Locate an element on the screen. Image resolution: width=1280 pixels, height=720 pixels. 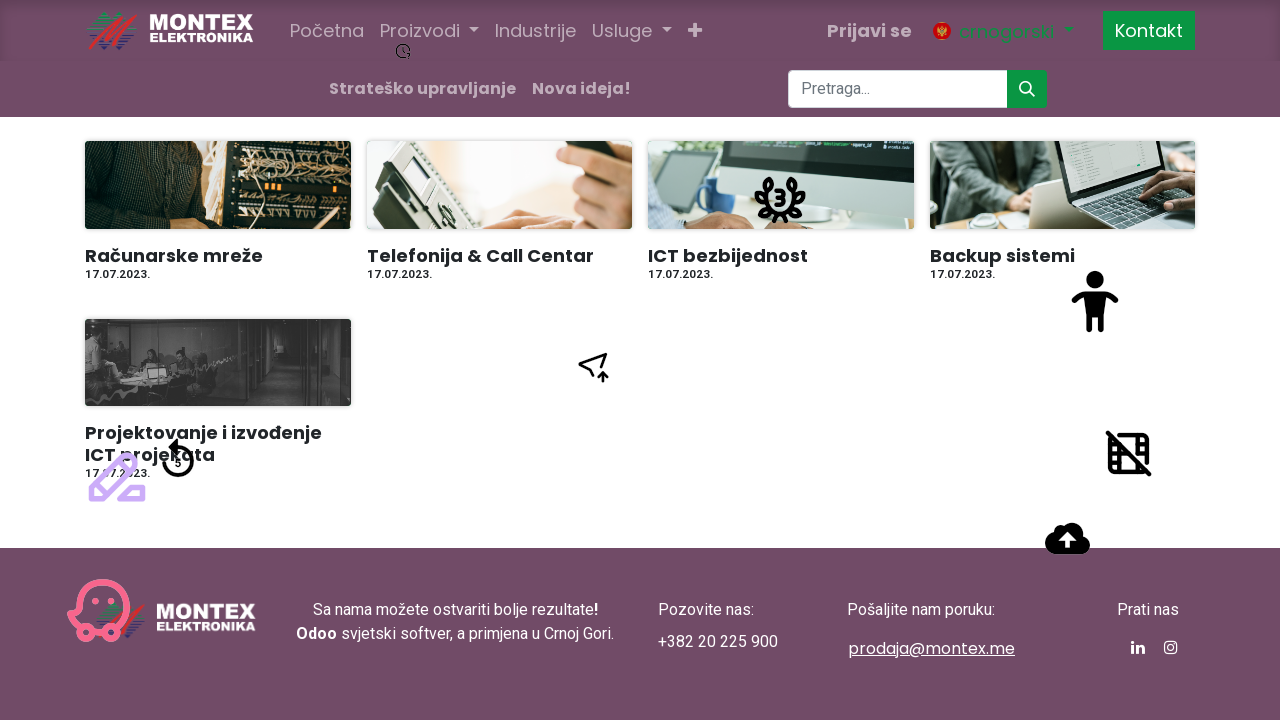
third place ranking or award is located at coordinates (780, 200).